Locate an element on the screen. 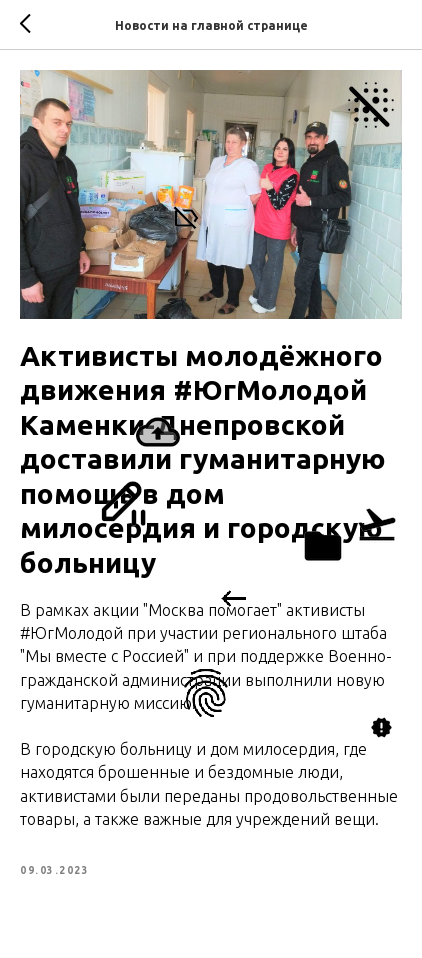 This screenshot has height=958, width=422. remove a label or tag from an item is located at coordinates (186, 218).